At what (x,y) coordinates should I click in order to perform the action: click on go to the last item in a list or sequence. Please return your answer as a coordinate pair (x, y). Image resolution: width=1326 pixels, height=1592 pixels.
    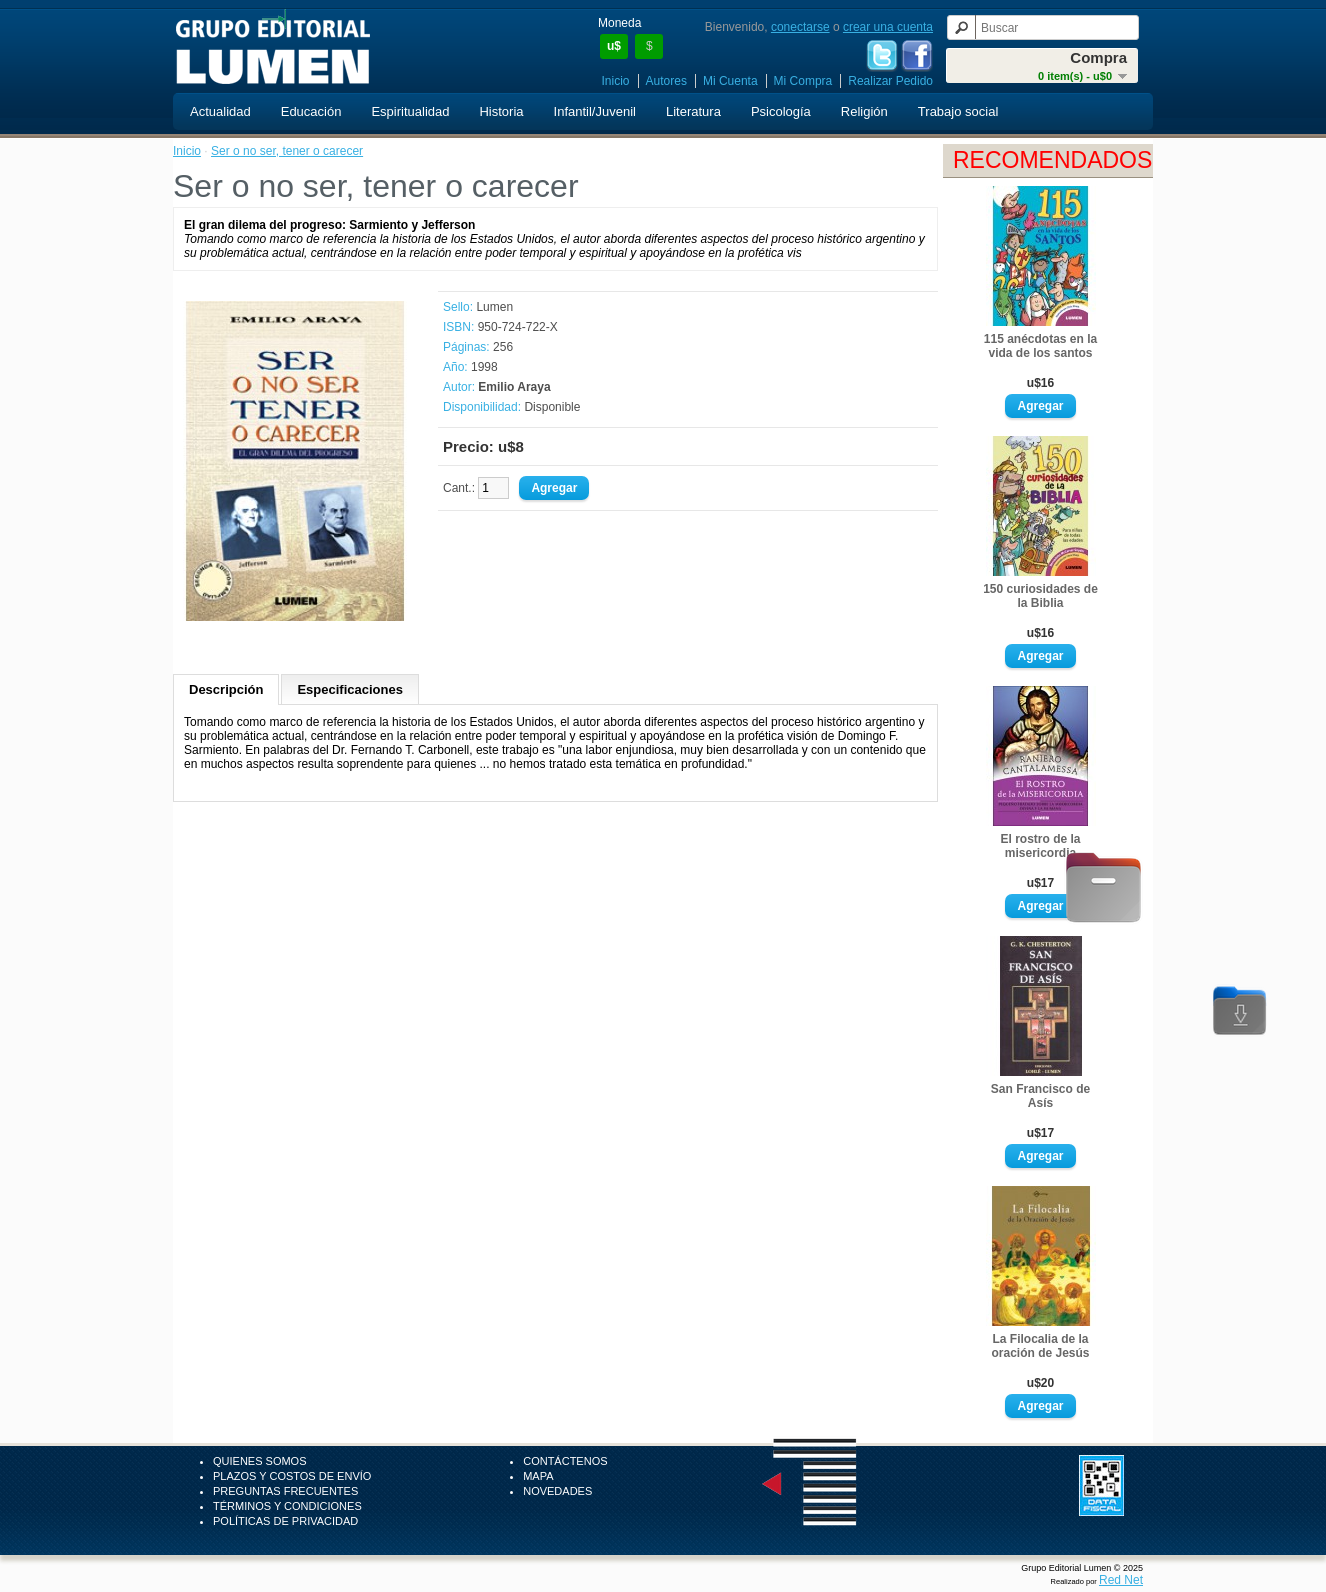
    Looking at the image, I should click on (274, 19).